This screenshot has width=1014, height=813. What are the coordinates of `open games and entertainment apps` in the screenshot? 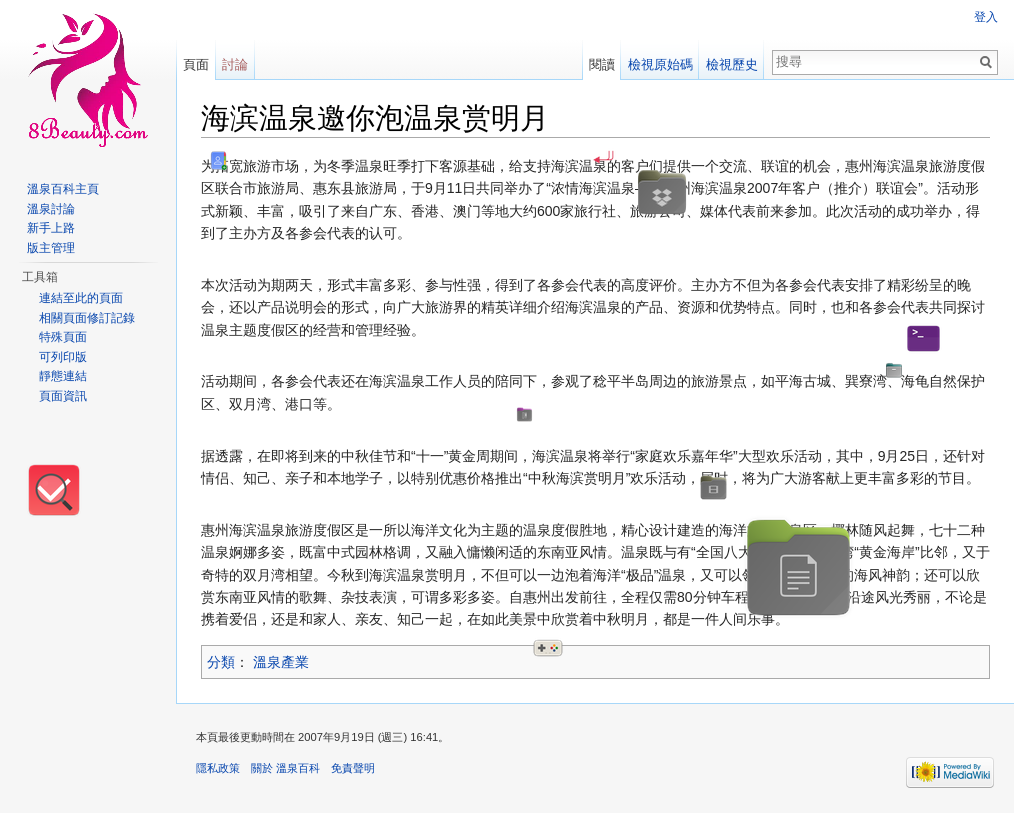 It's located at (548, 648).